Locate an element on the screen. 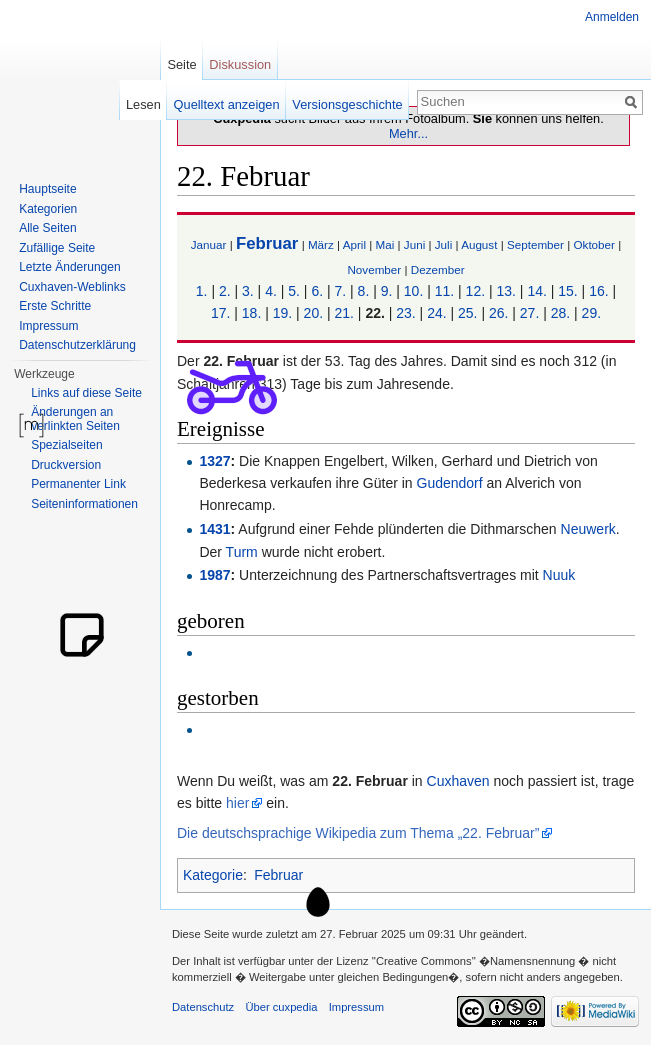 Image resolution: width=651 pixels, height=1045 pixels. indicates breakfast or food-related content is located at coordinates (318, 902).